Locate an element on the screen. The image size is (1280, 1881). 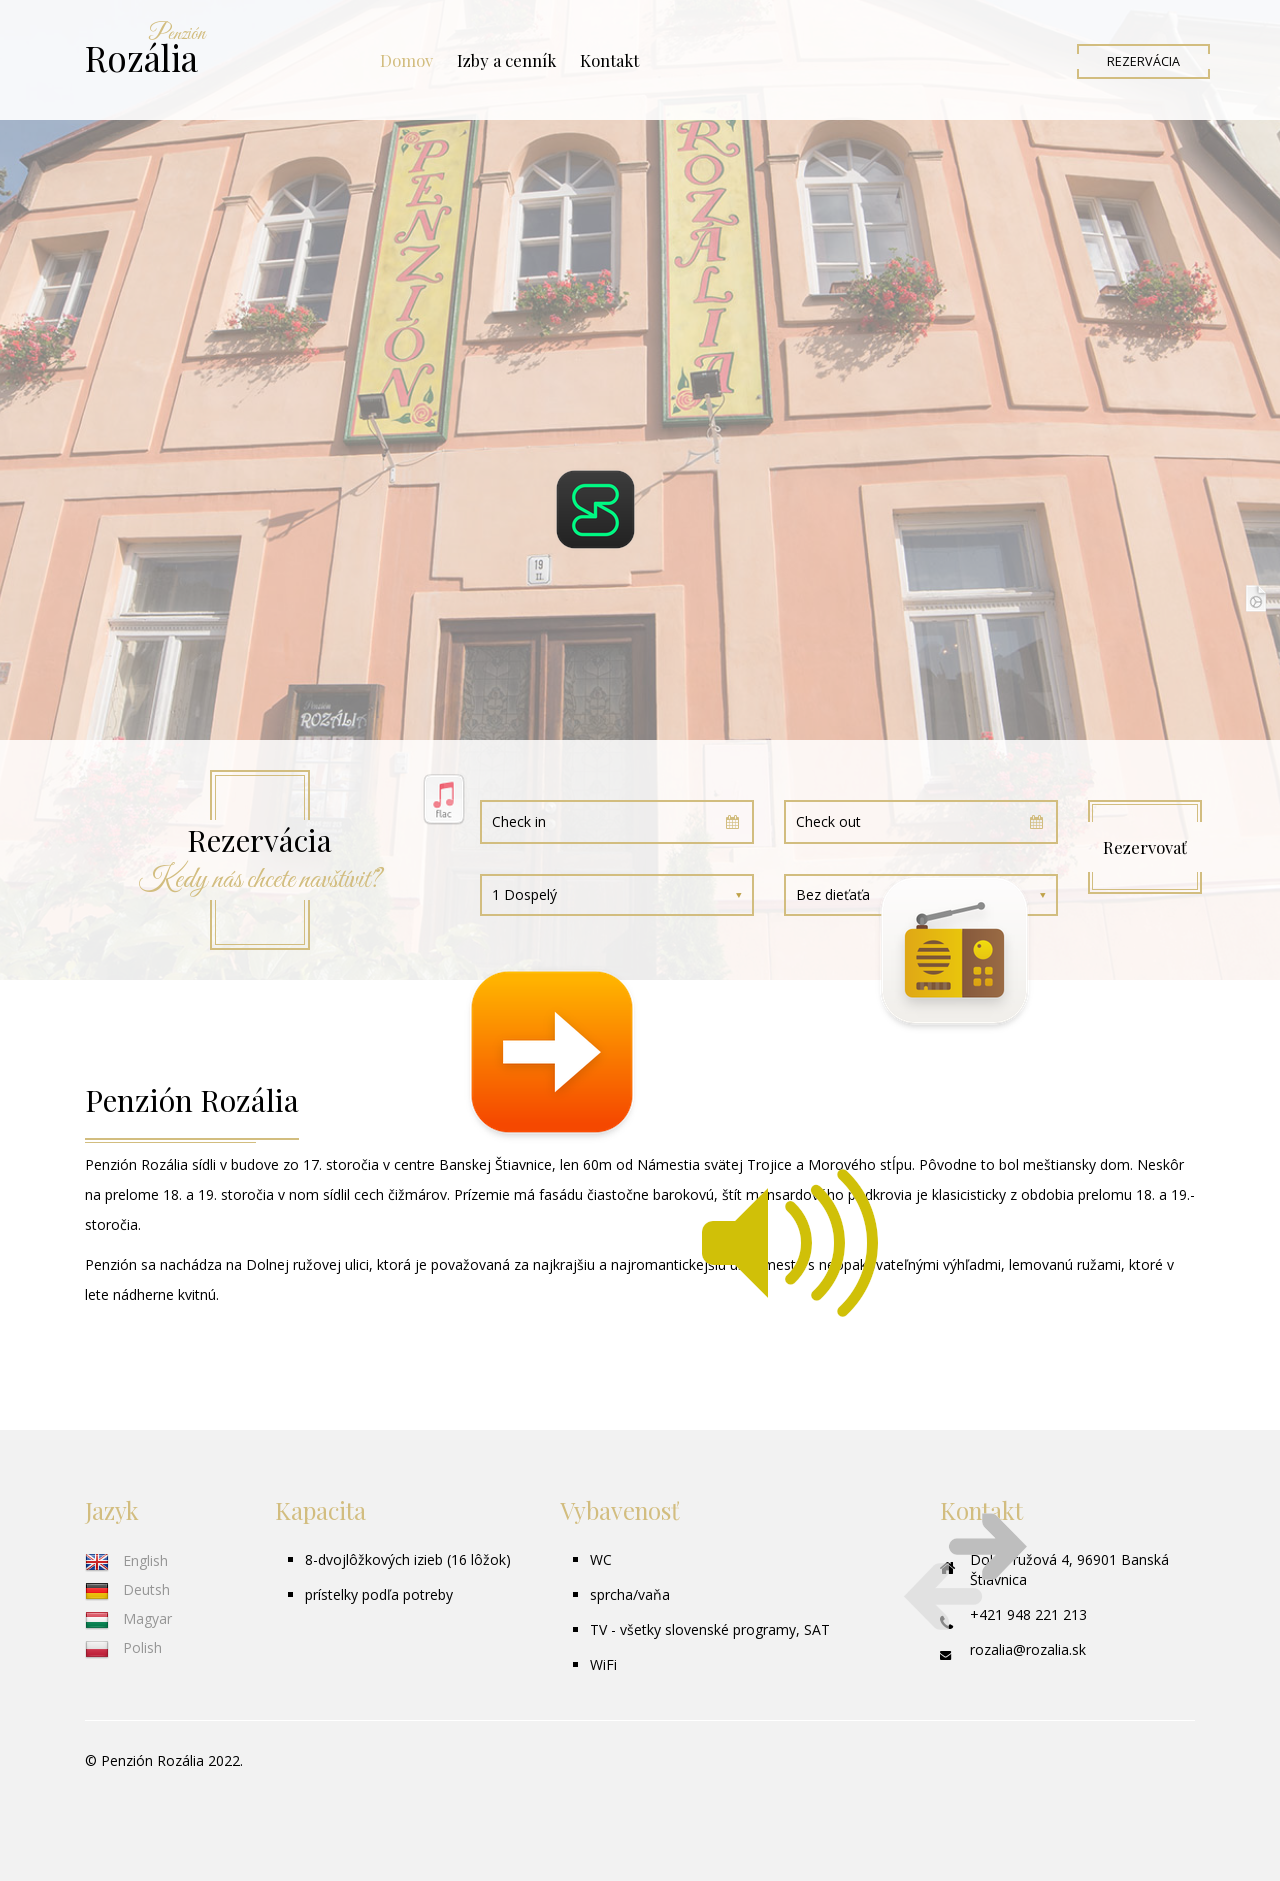
adjust speaker or audio output settings is located at coordinates (790, 1243).